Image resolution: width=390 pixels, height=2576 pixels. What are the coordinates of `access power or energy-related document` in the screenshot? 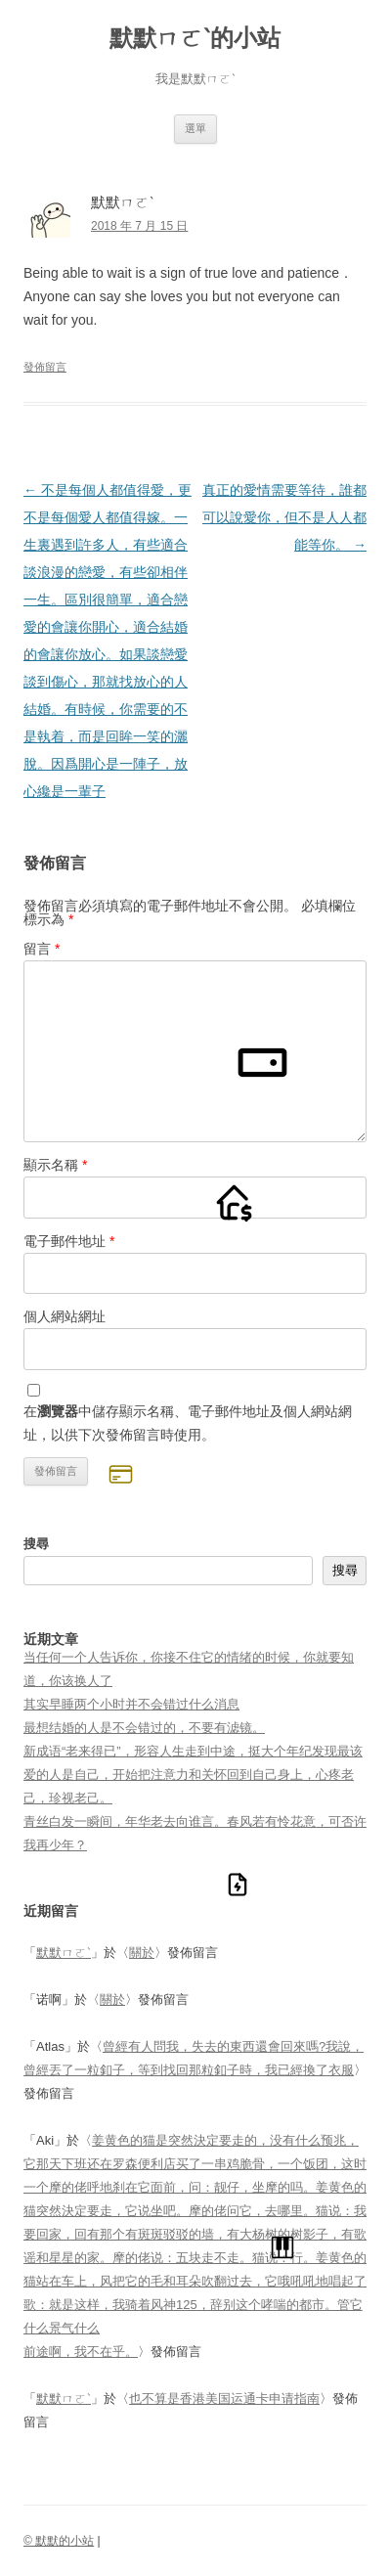 It's located at (238, 1885).